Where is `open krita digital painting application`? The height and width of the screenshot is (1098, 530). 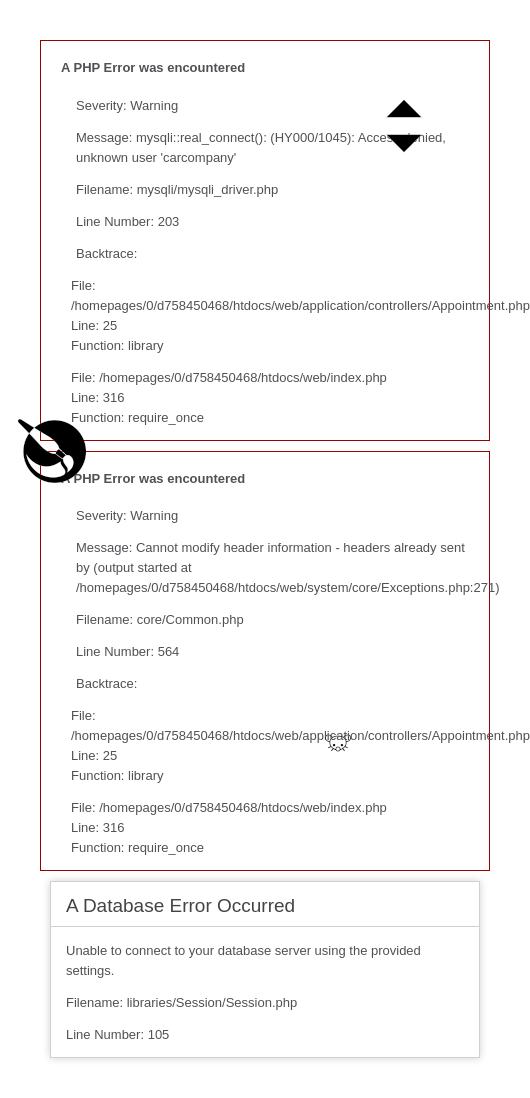
open krita digital painting application is located at coordinates (52, 451).